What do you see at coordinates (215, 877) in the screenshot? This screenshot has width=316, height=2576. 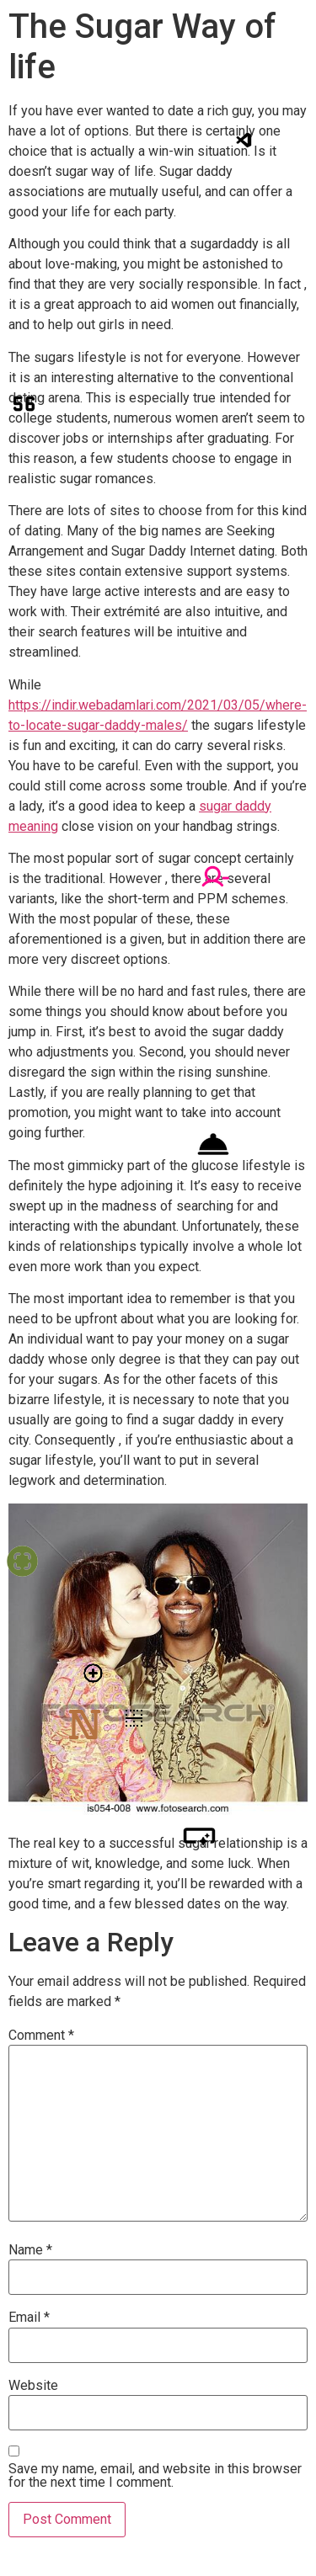 I see `remove a user or contact` at bounding box center [215, 877].